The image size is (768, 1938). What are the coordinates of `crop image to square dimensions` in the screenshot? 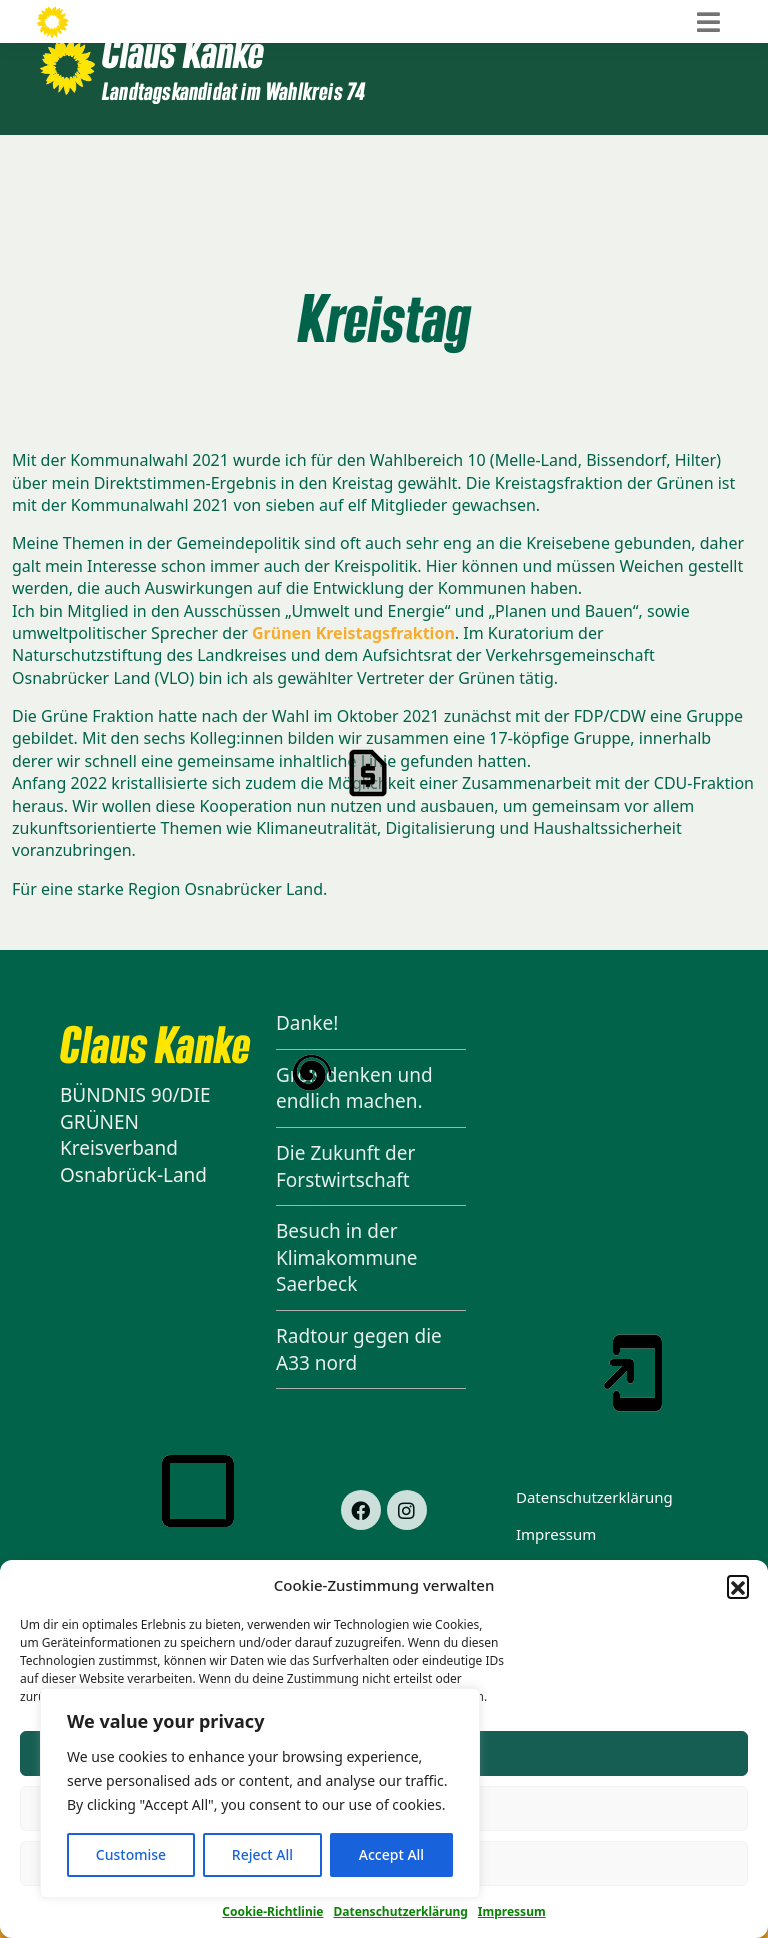 It's located at (198, 1491).